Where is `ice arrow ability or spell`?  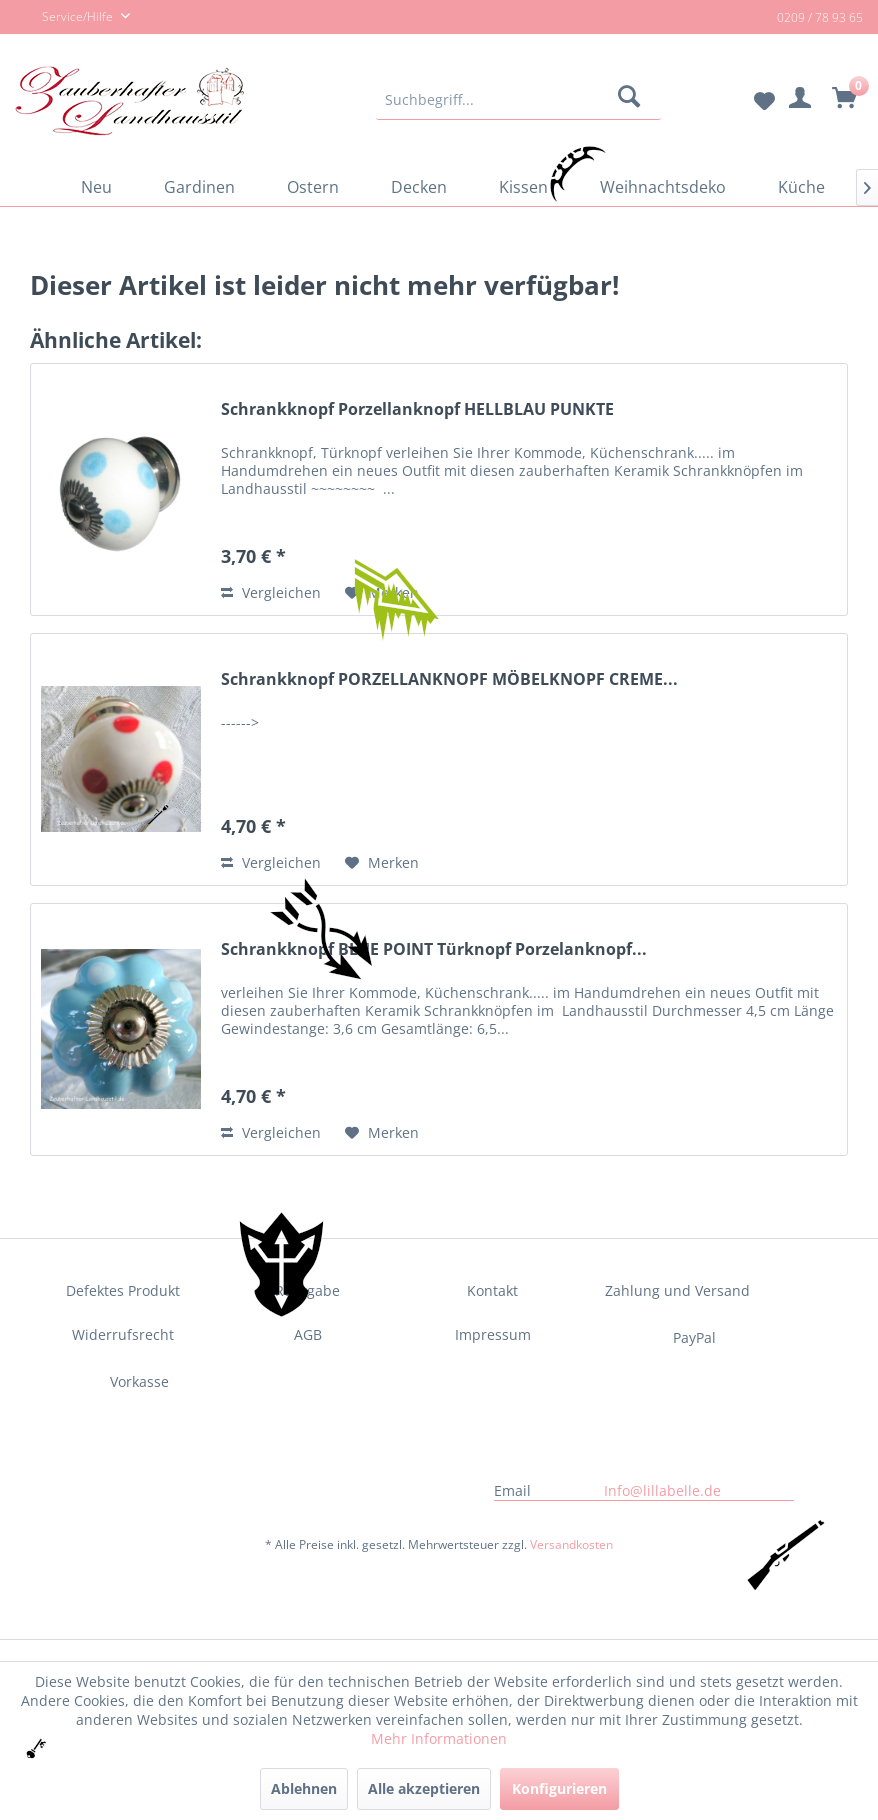
ice arrow ability or spell is located at coordinates (397, 599).